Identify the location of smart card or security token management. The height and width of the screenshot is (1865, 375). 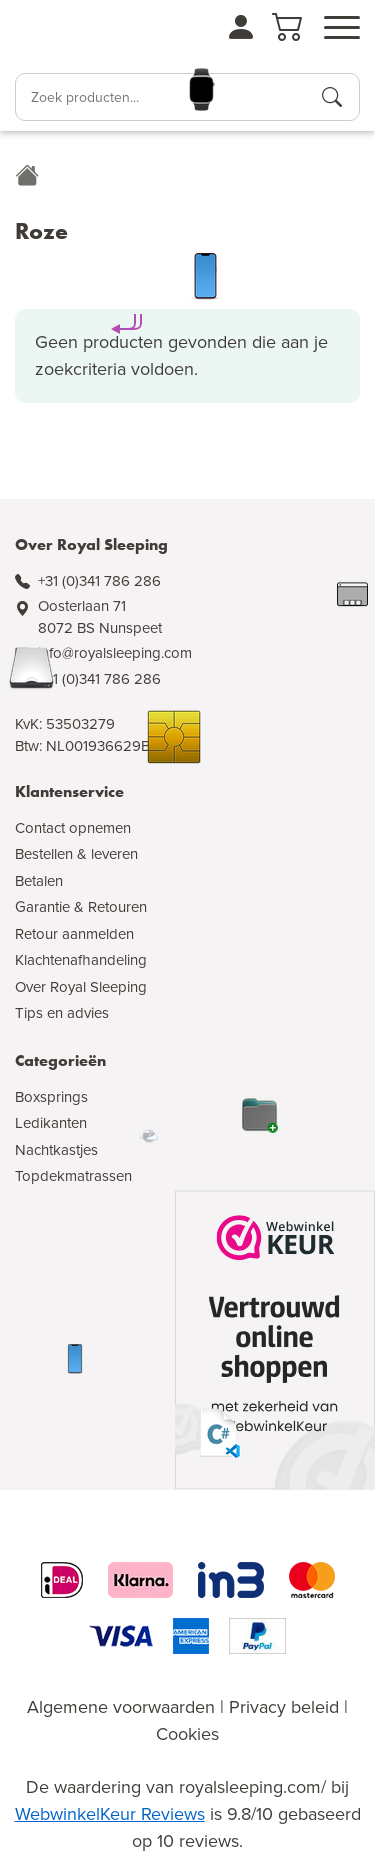
(174, 737).